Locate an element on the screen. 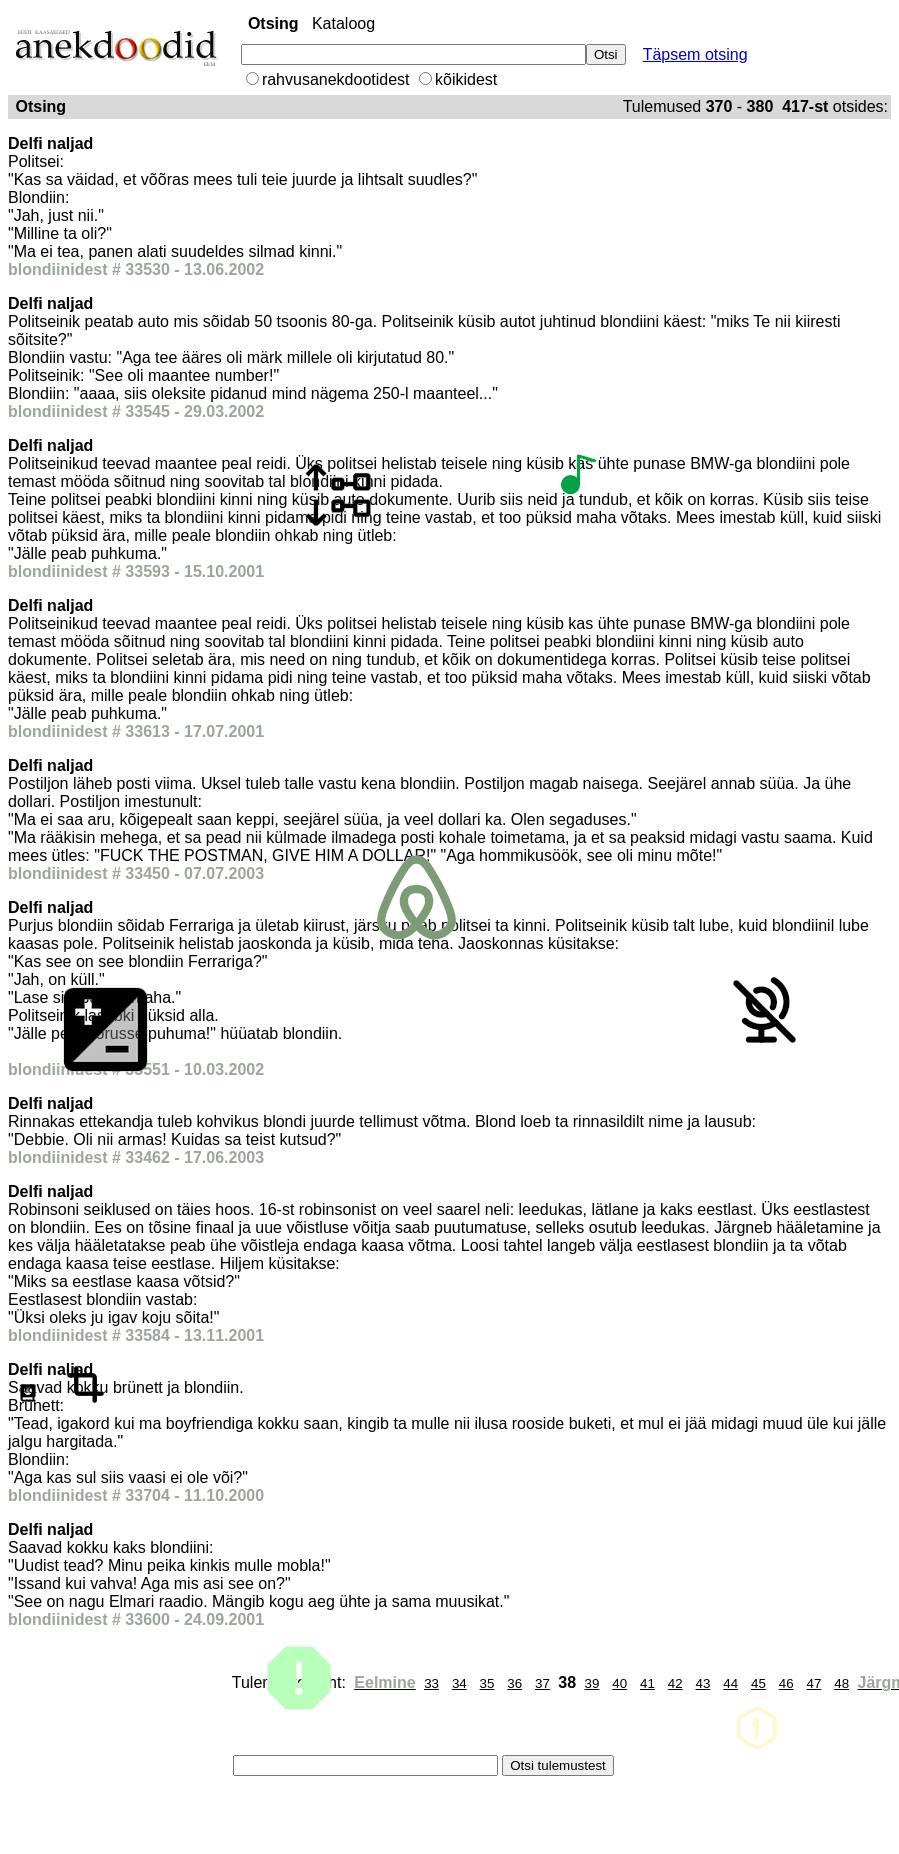 The image size is (899, 1854). indicates step one in a multi-step process is located at coordinates (757, 1728).